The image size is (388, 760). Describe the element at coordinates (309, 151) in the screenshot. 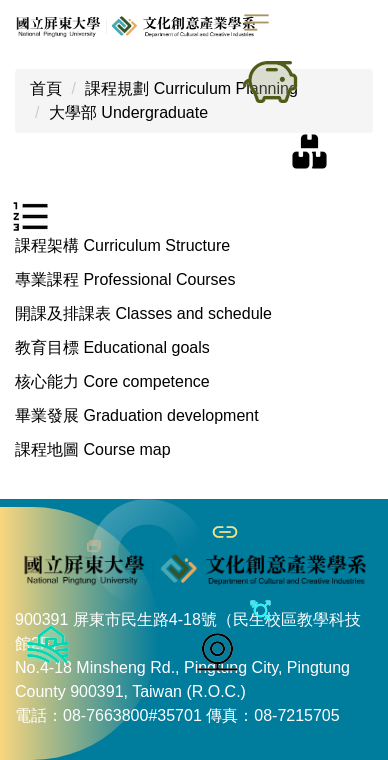

I see `view inventory or stock items` at that location.